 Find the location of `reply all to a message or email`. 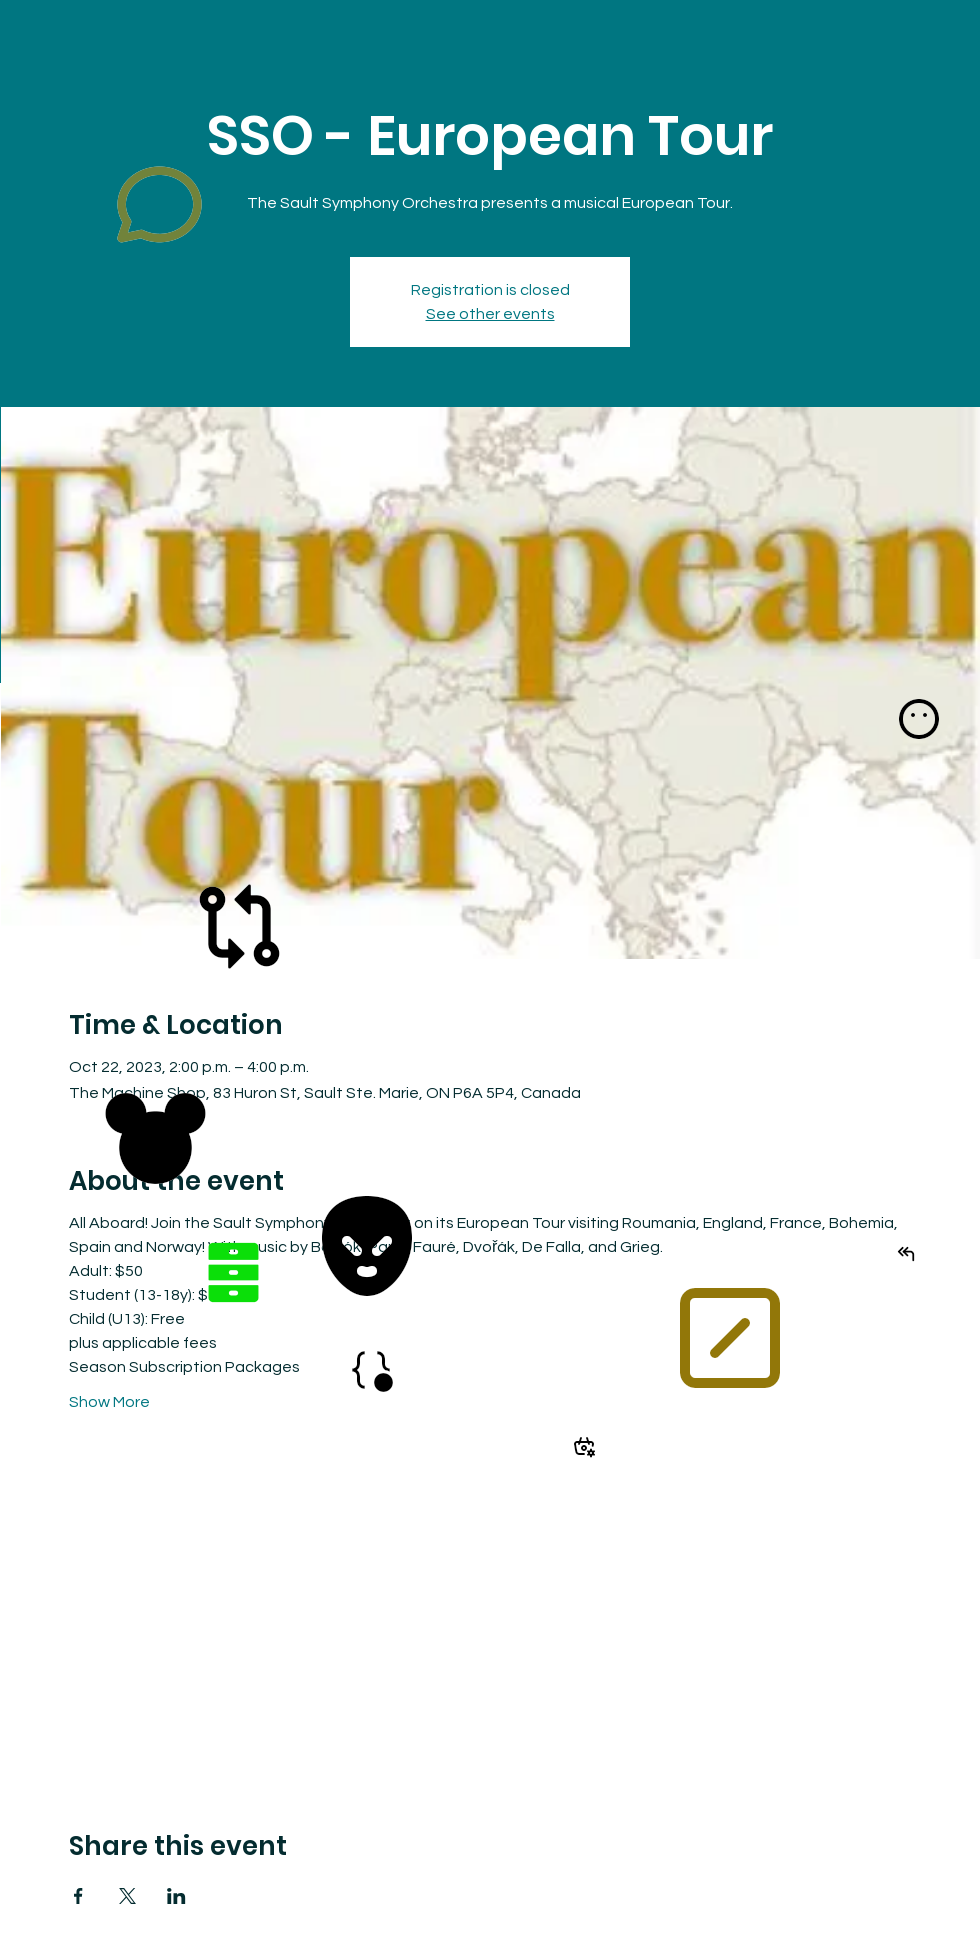

reply all to a message or email is located at coordinates (906, 1254).